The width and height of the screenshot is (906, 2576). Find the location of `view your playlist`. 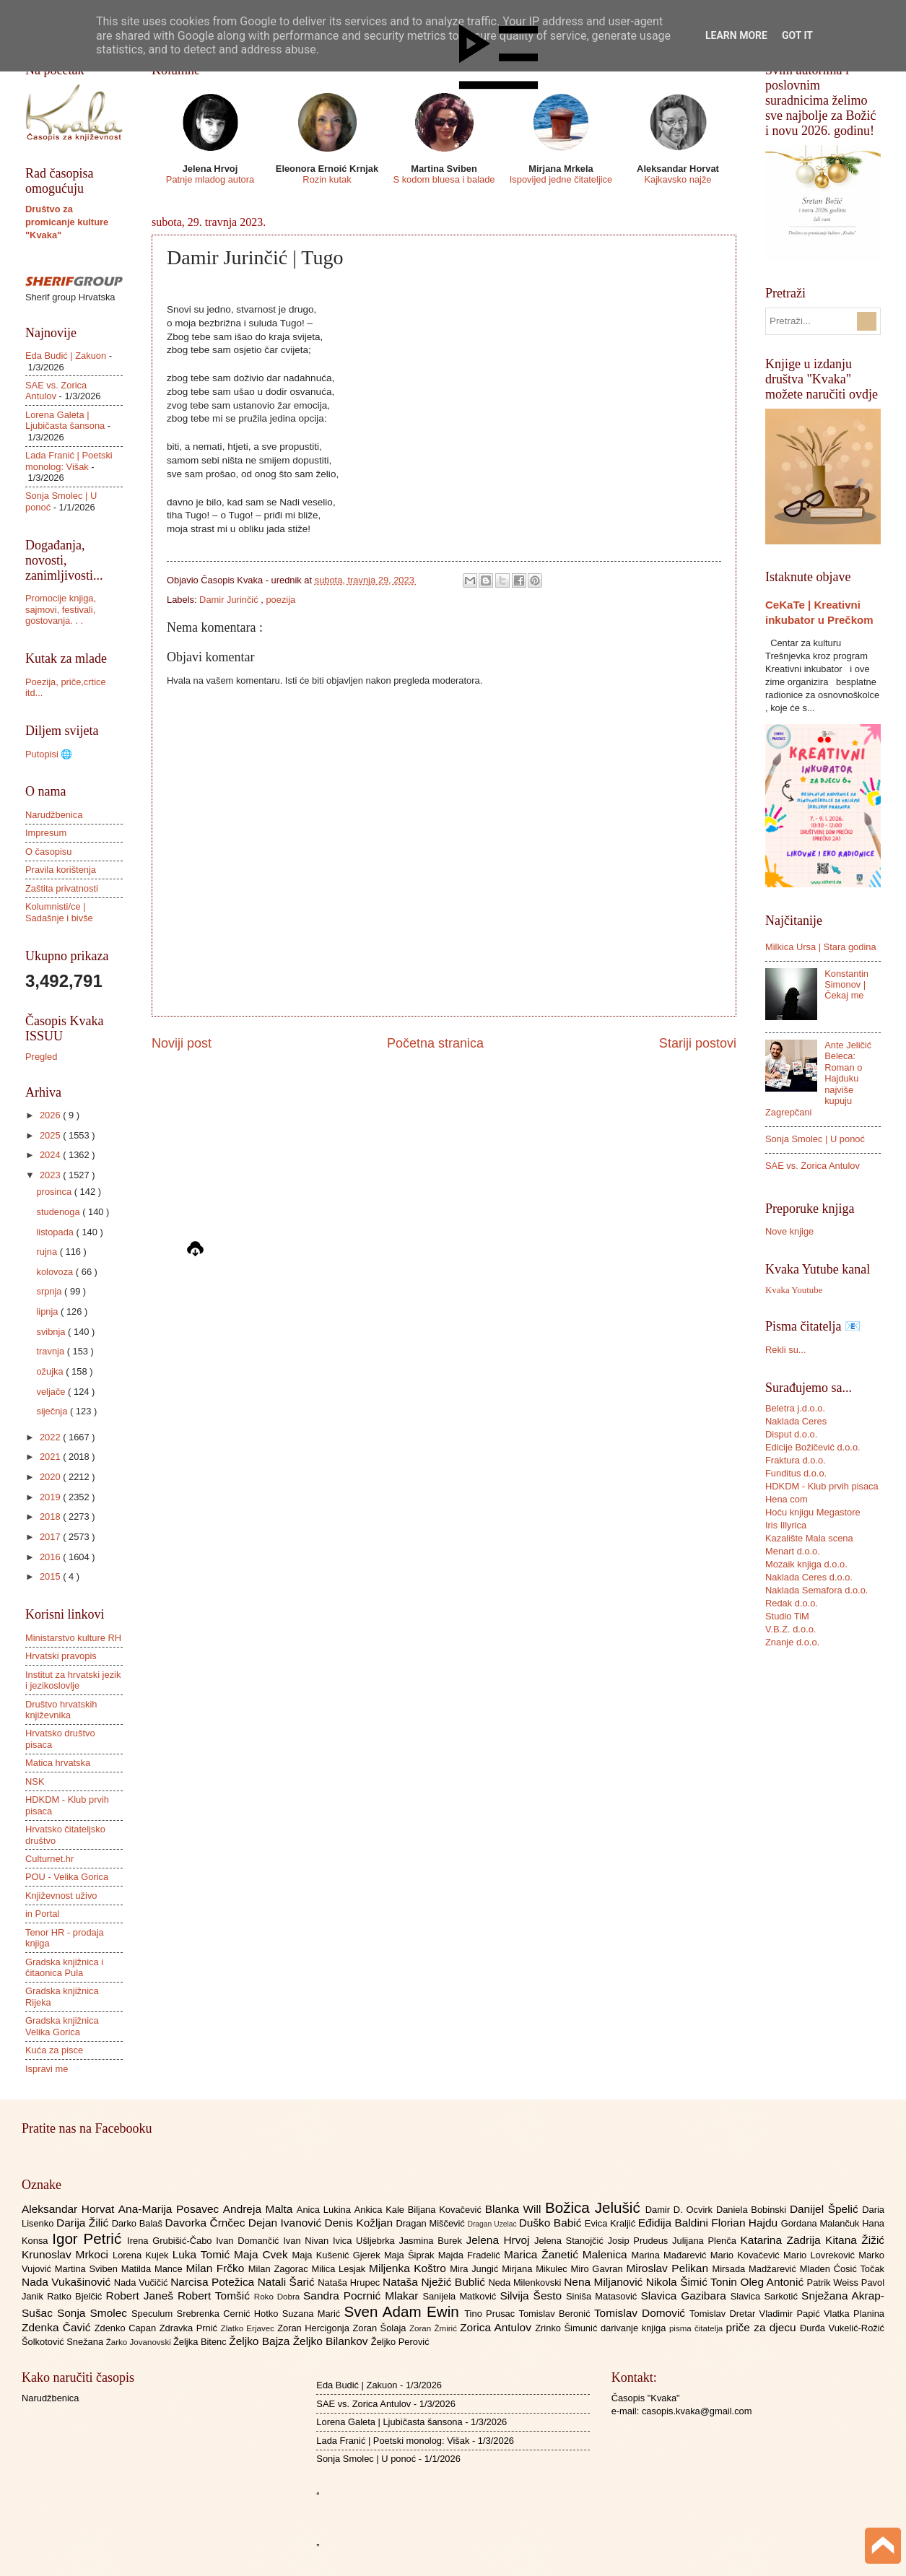

view your playlist is located at coordinates (498, 57).